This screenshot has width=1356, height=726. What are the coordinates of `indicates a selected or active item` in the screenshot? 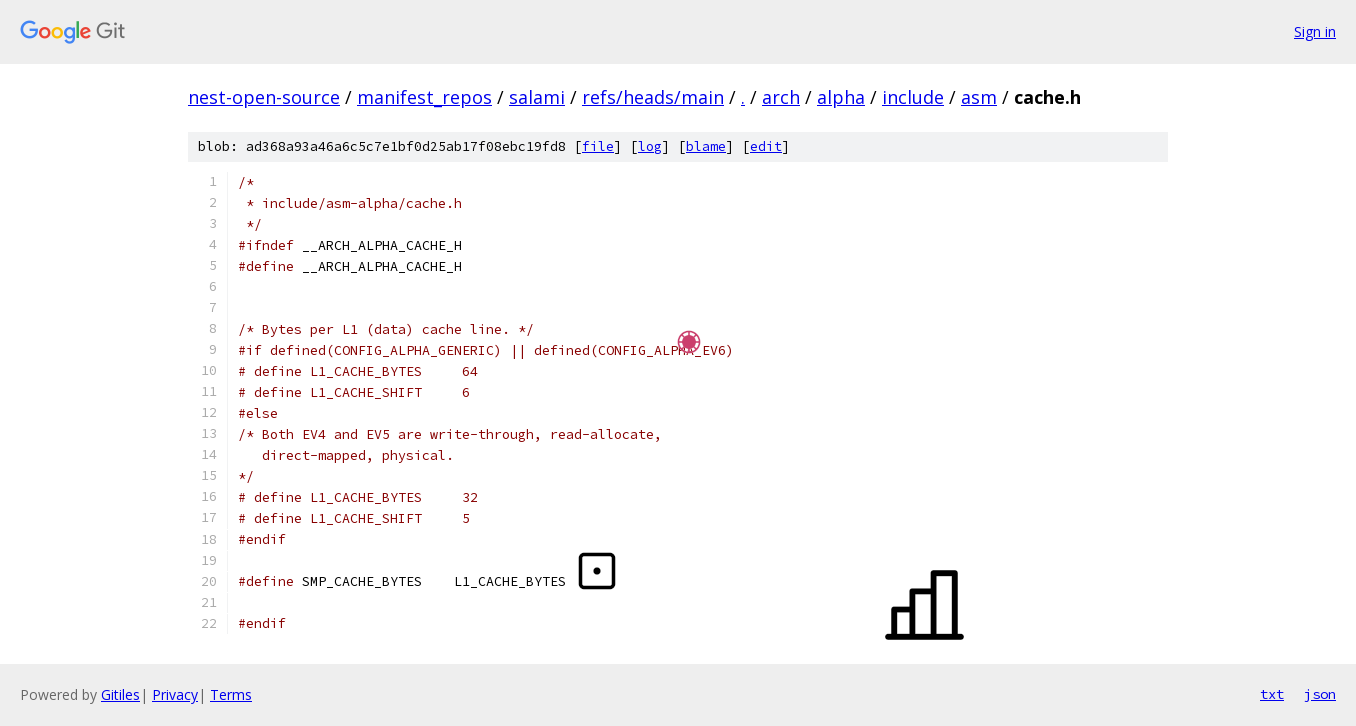 It's located at (597, 571).